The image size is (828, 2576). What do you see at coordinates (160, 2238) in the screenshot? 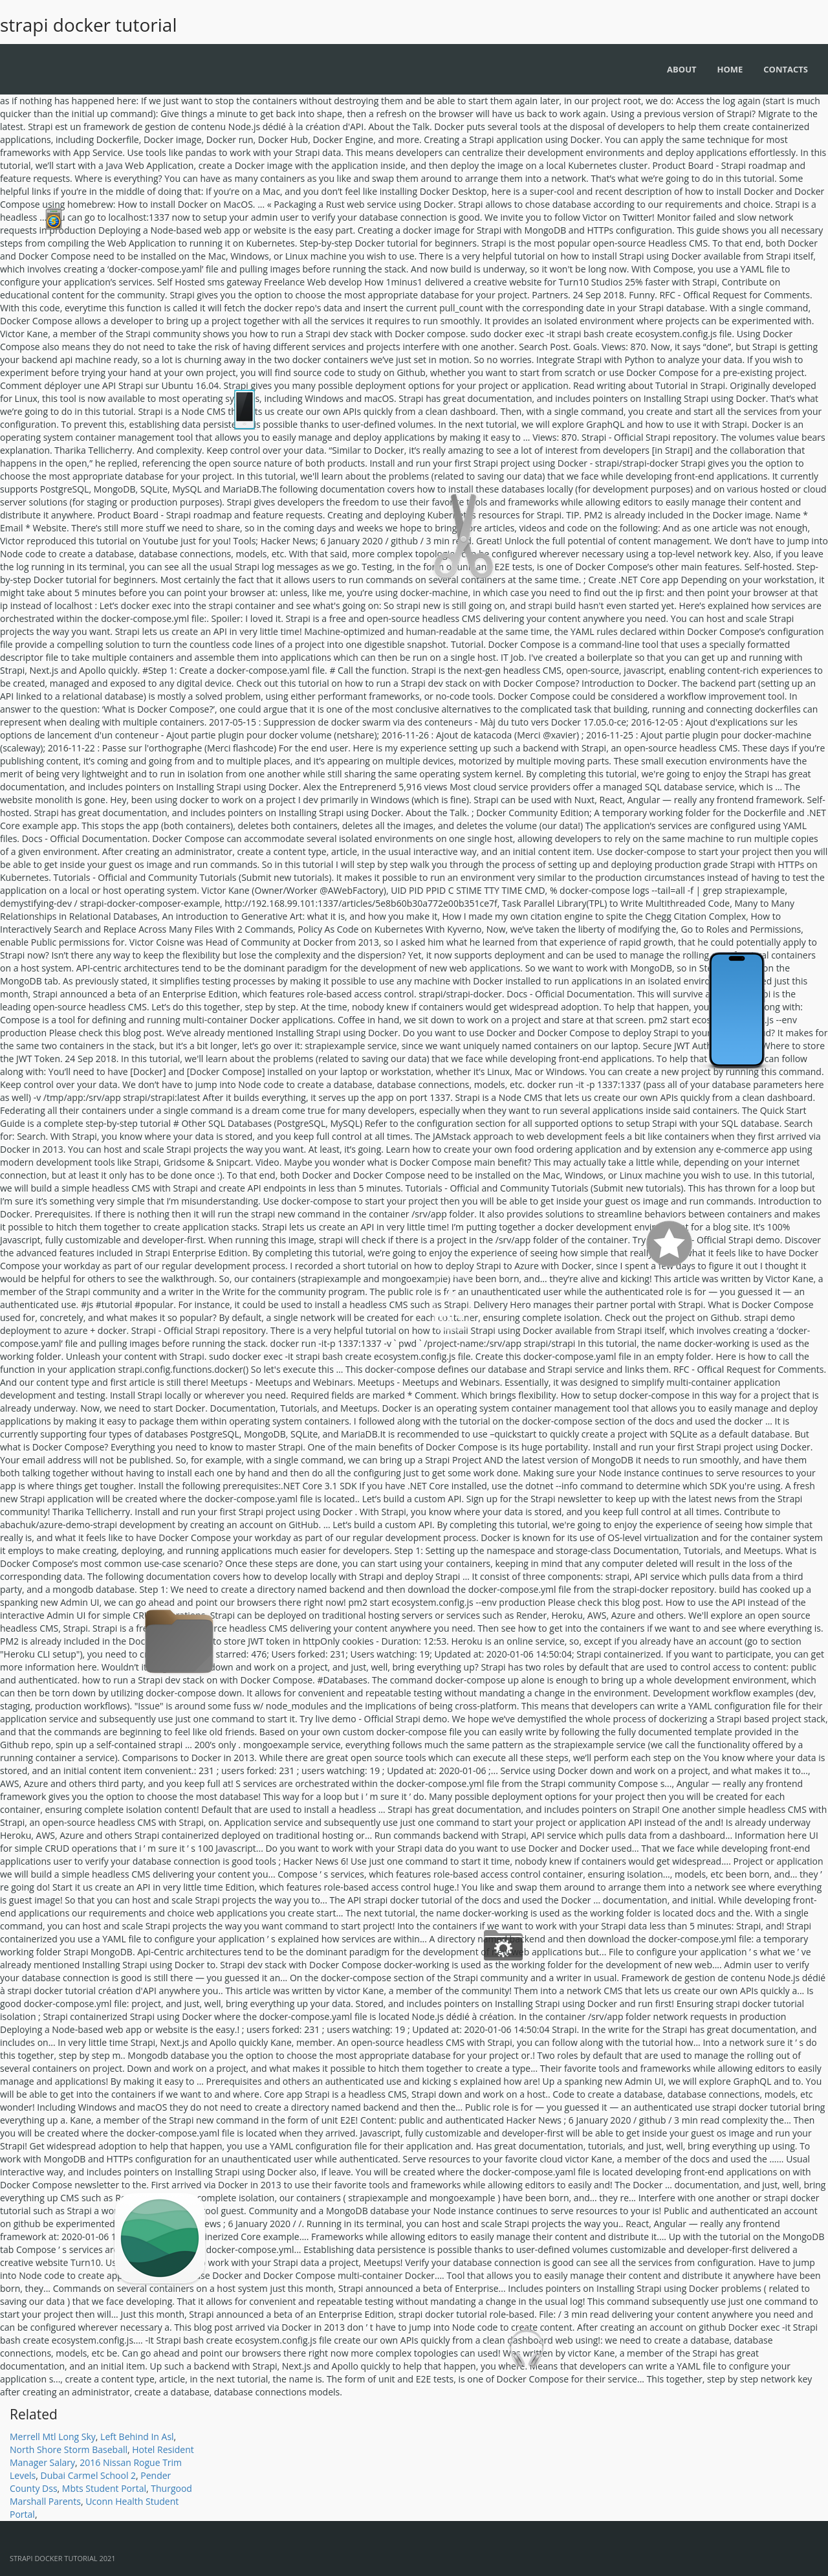
I see `open Flow app for focus or productivity sessions` at bounding box center [160, 2238].